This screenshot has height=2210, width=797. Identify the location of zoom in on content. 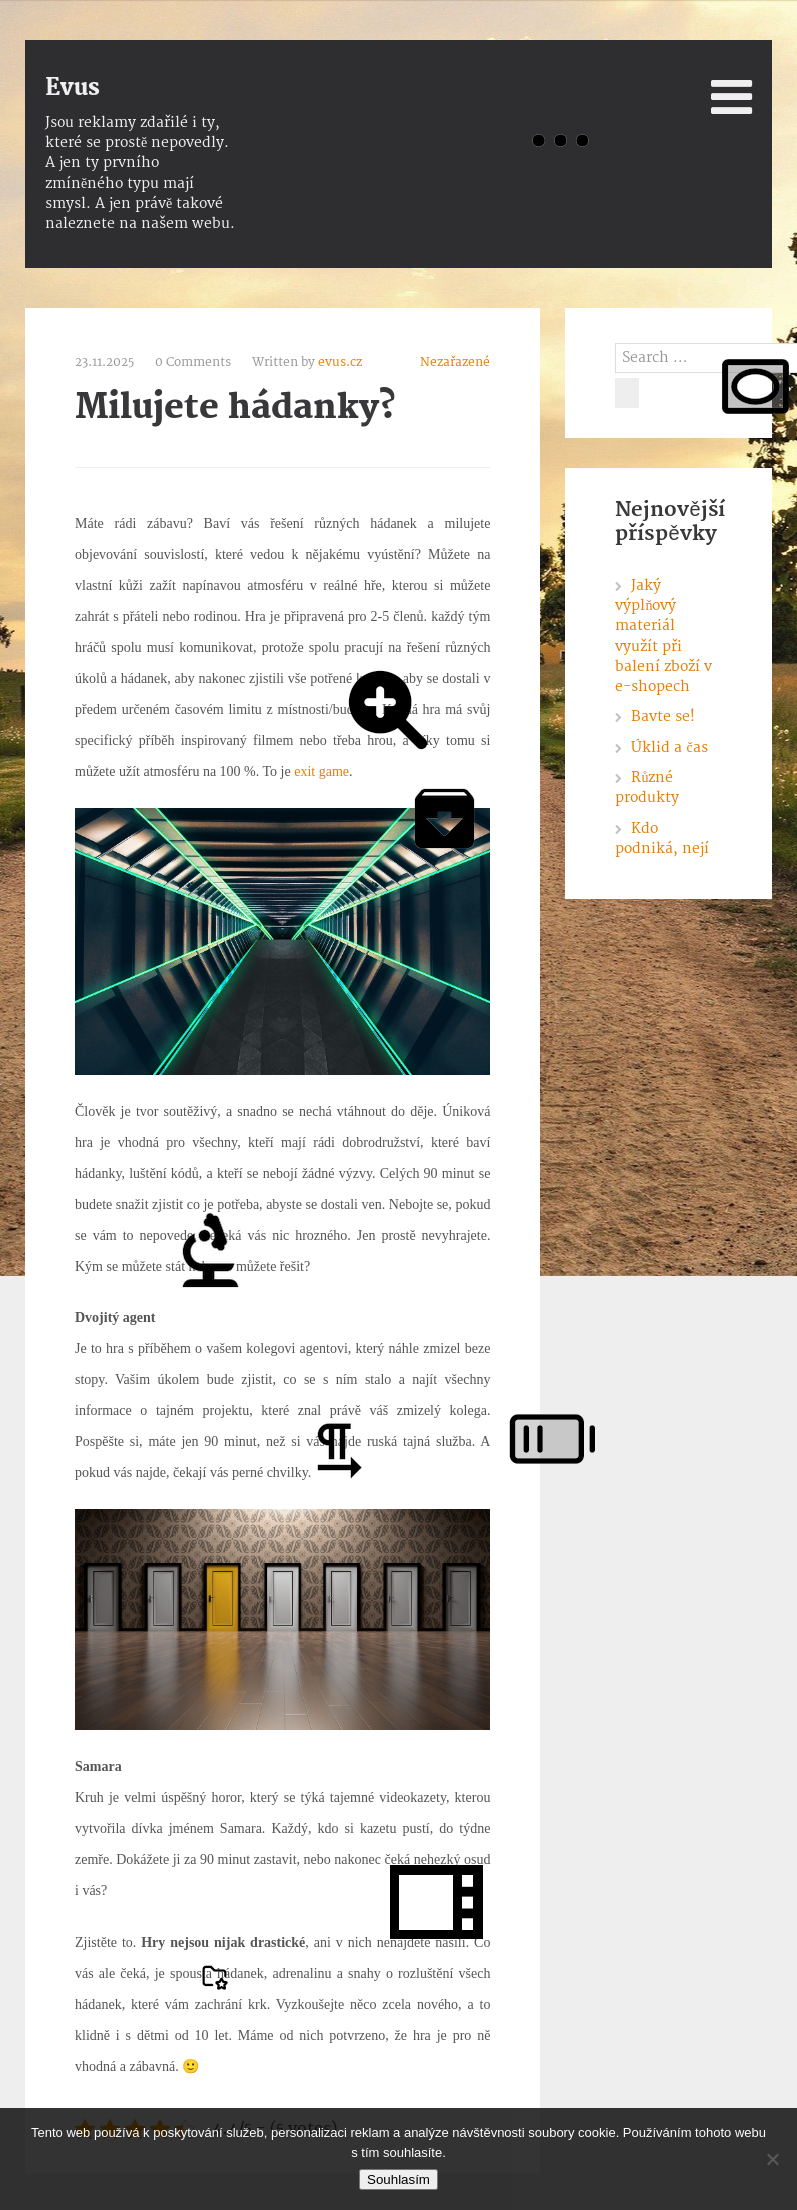
(388, 710).